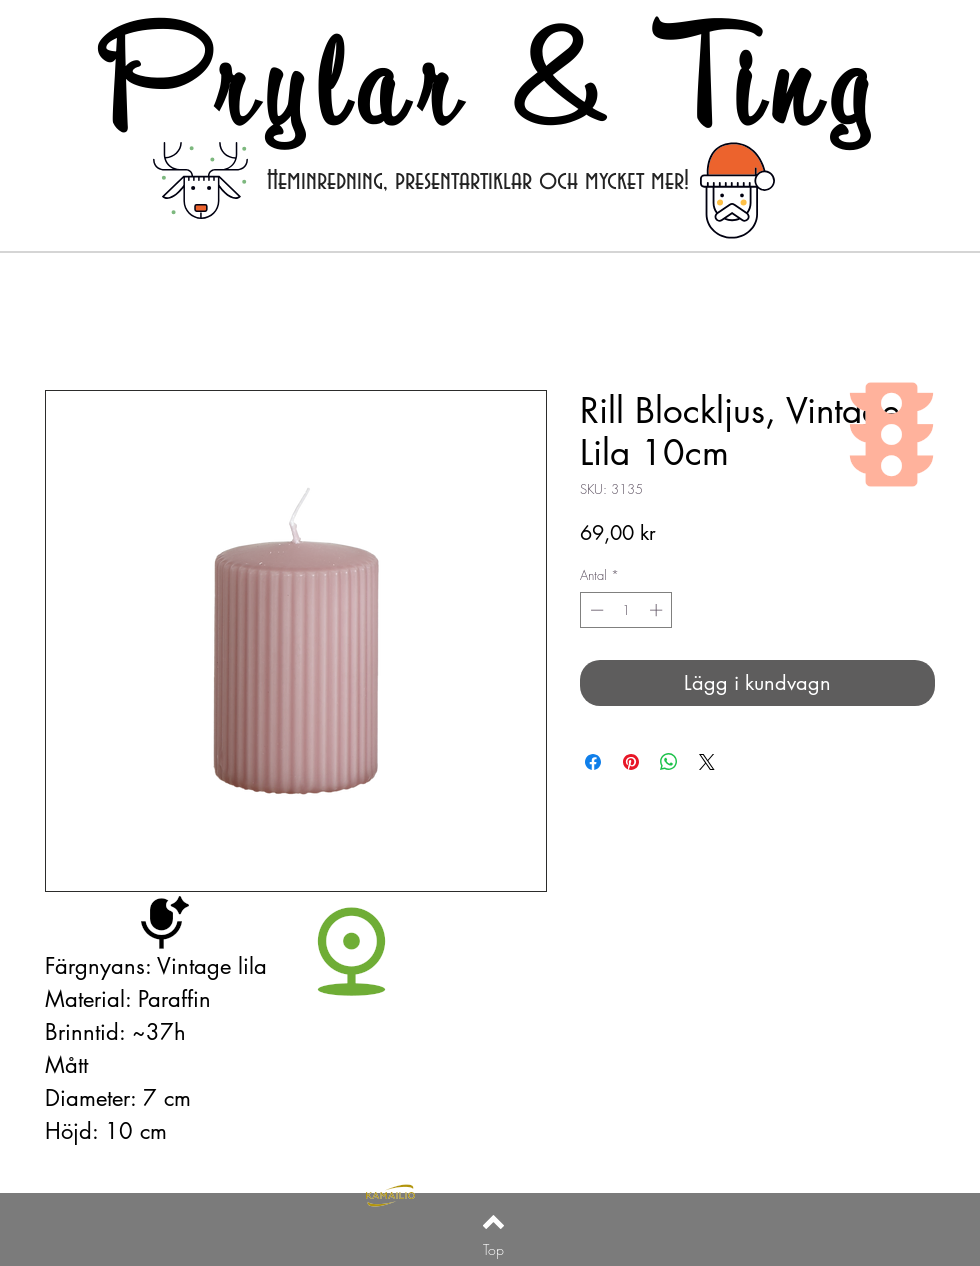  Describe the element at coordinates (390, 1195) in the screenshot. I see `kamailio SIP server logo` at that location.